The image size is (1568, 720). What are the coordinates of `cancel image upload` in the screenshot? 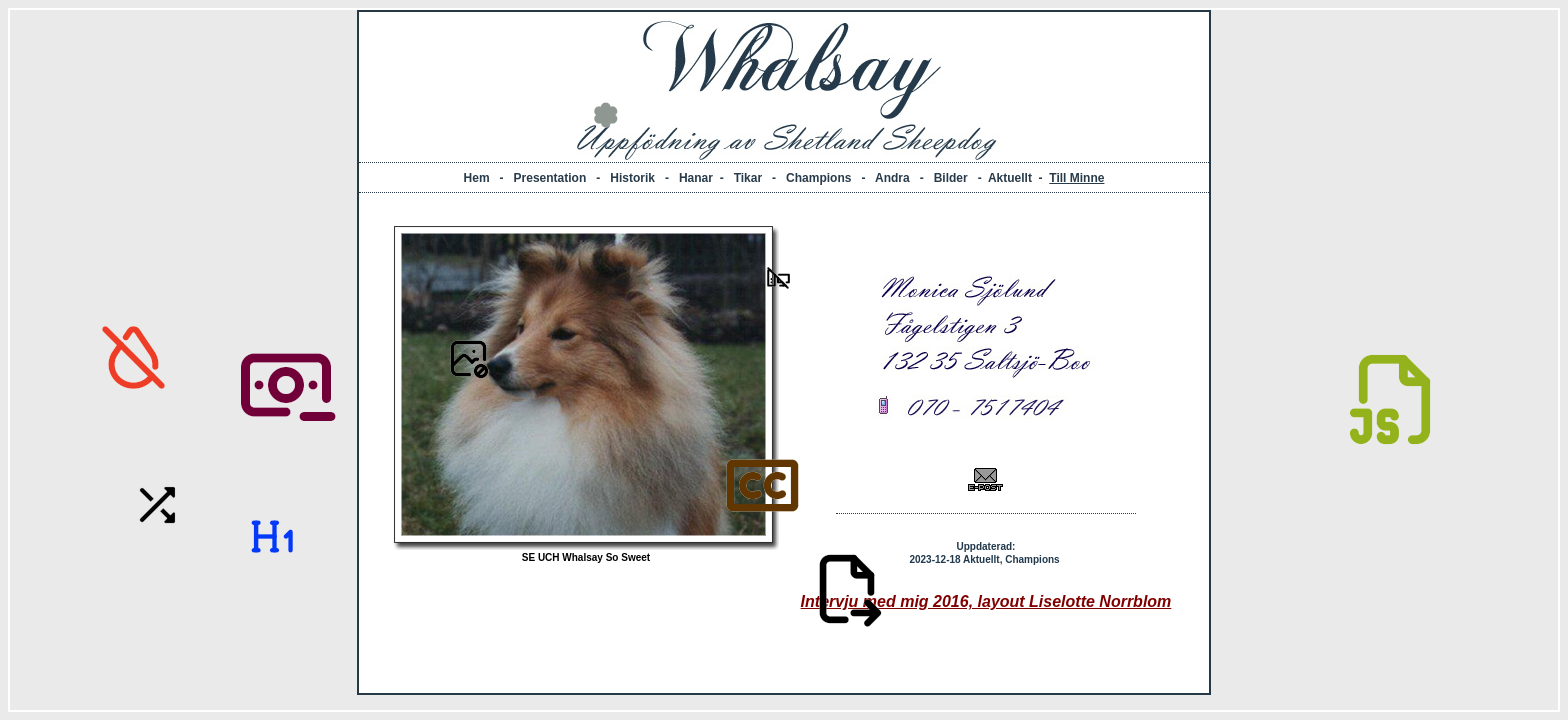 It's located at (468, 358).